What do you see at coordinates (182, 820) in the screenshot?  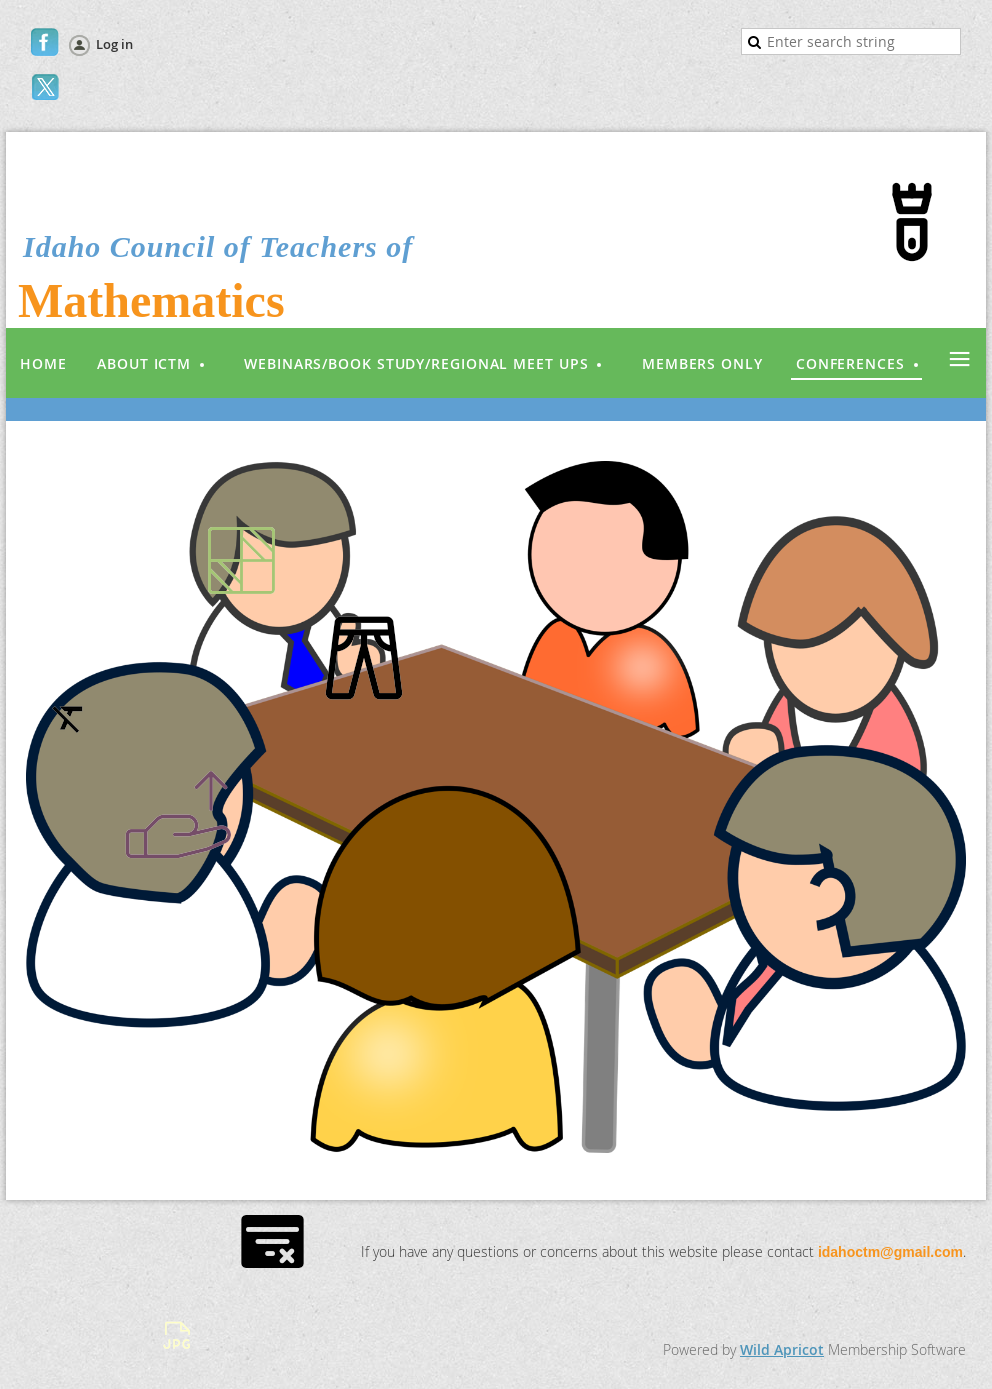 I see `upload or share content manually` at bounding box center [182, 820].